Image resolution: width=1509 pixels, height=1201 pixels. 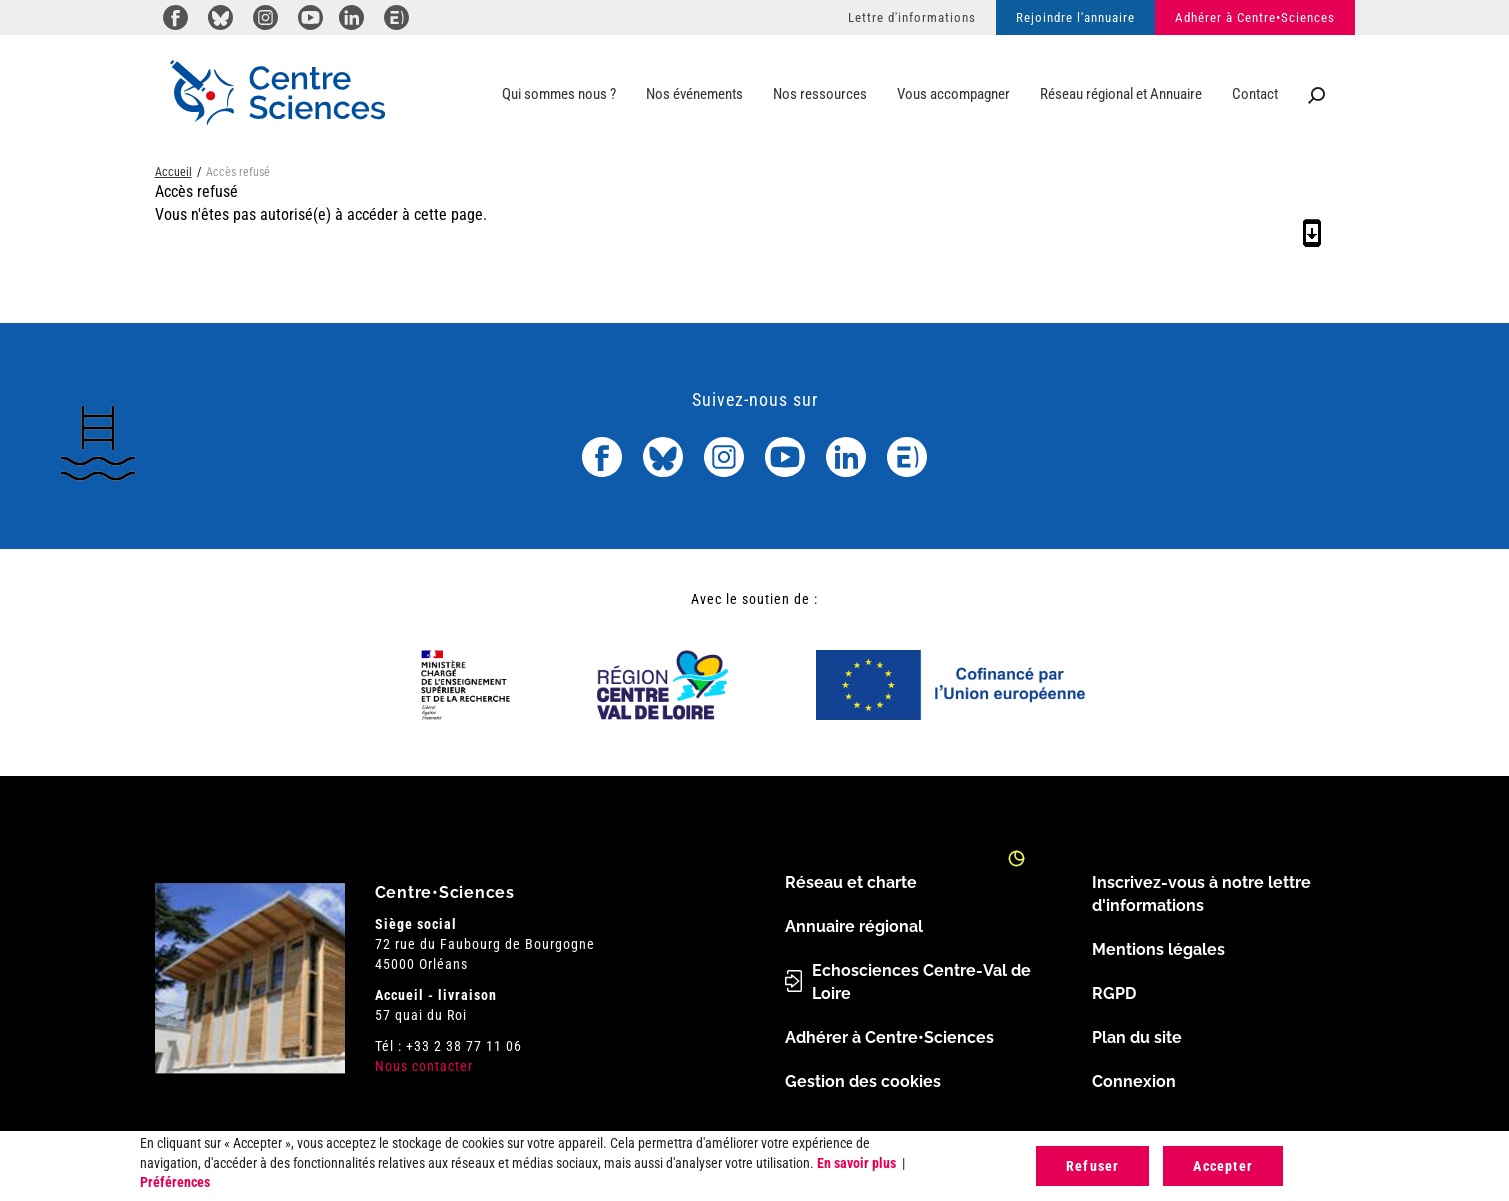 What do you see at coordinates (1016, 858) in the screenshot?
I see `toggle dark mode or night theme` at bounding box center [1016, 858].